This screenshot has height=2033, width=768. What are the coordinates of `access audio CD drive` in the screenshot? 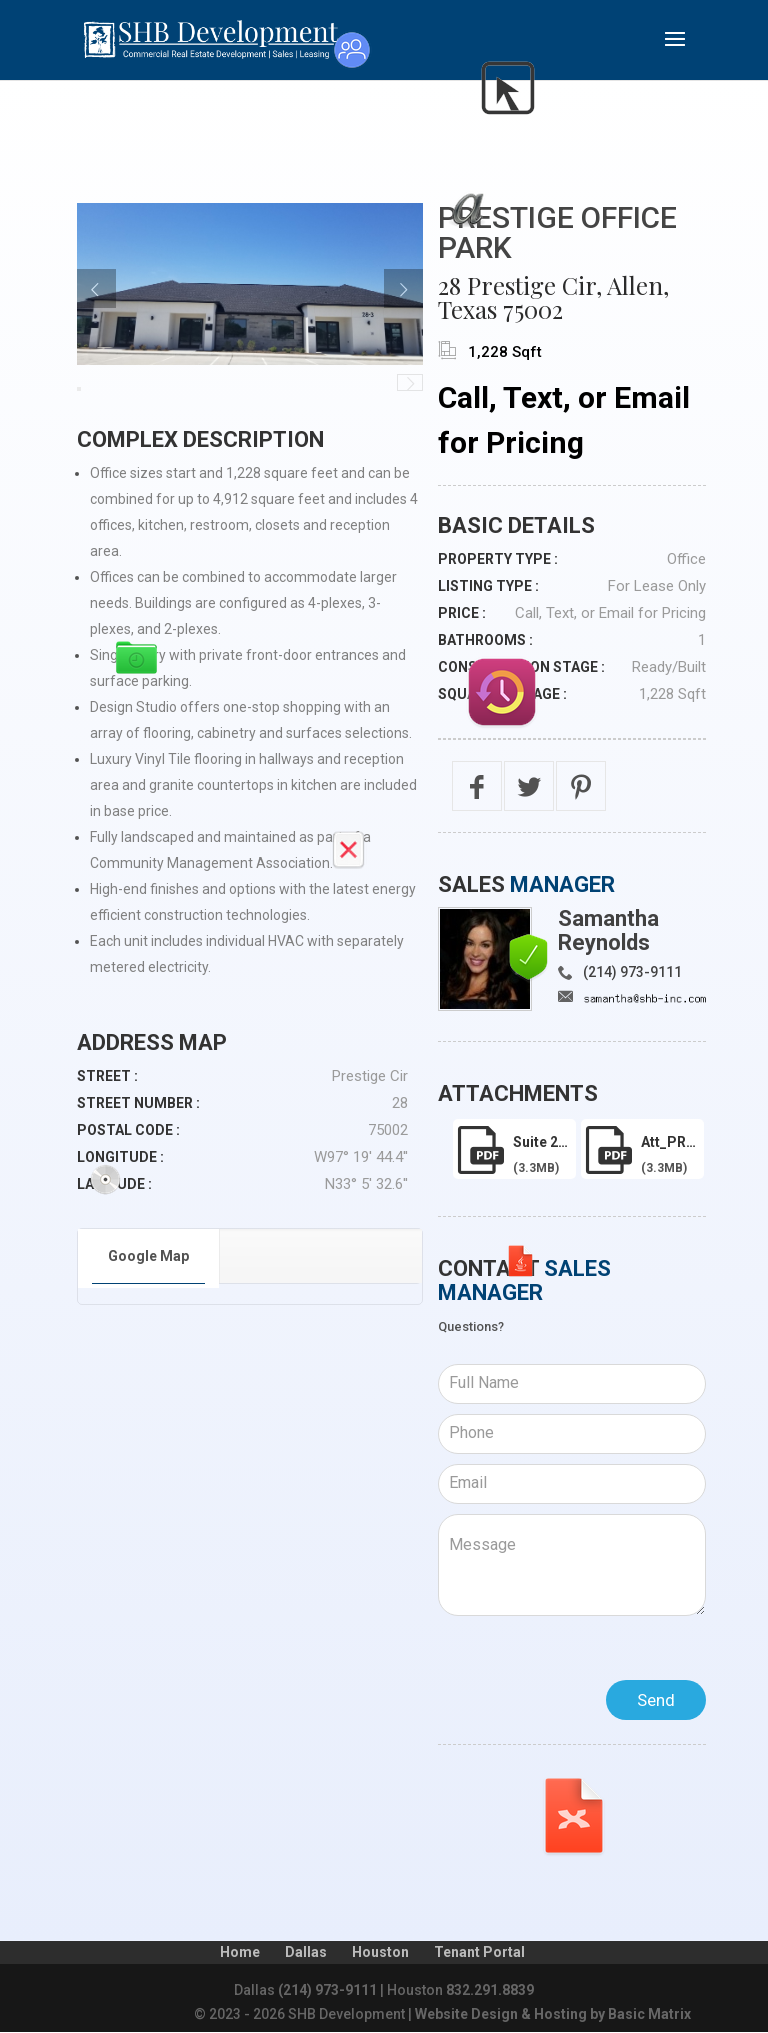 It's located at (105, 1179).